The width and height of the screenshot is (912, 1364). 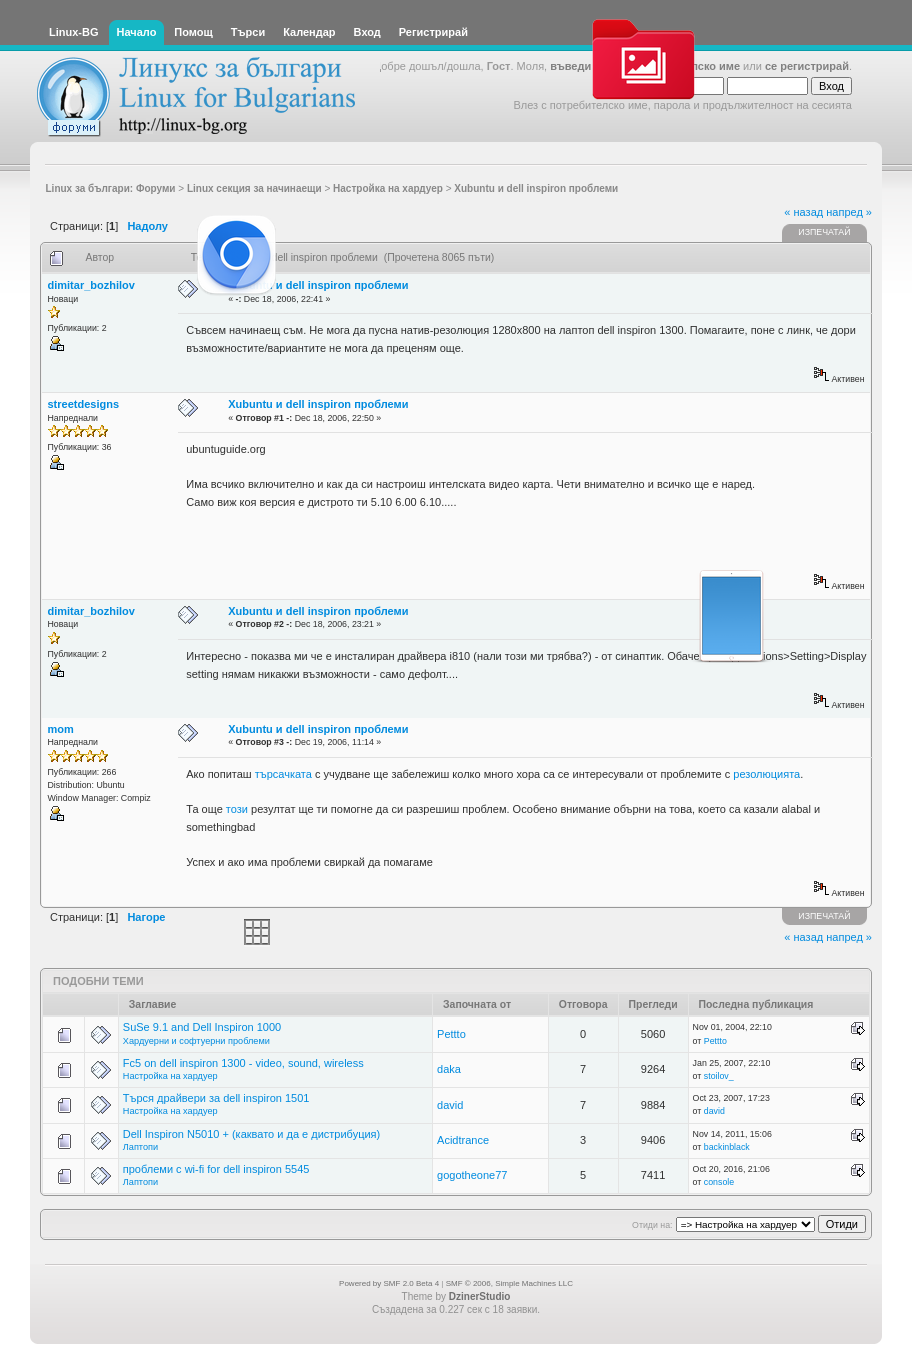 I want to click on switch to grid view layout, so click(x=256, y=933).